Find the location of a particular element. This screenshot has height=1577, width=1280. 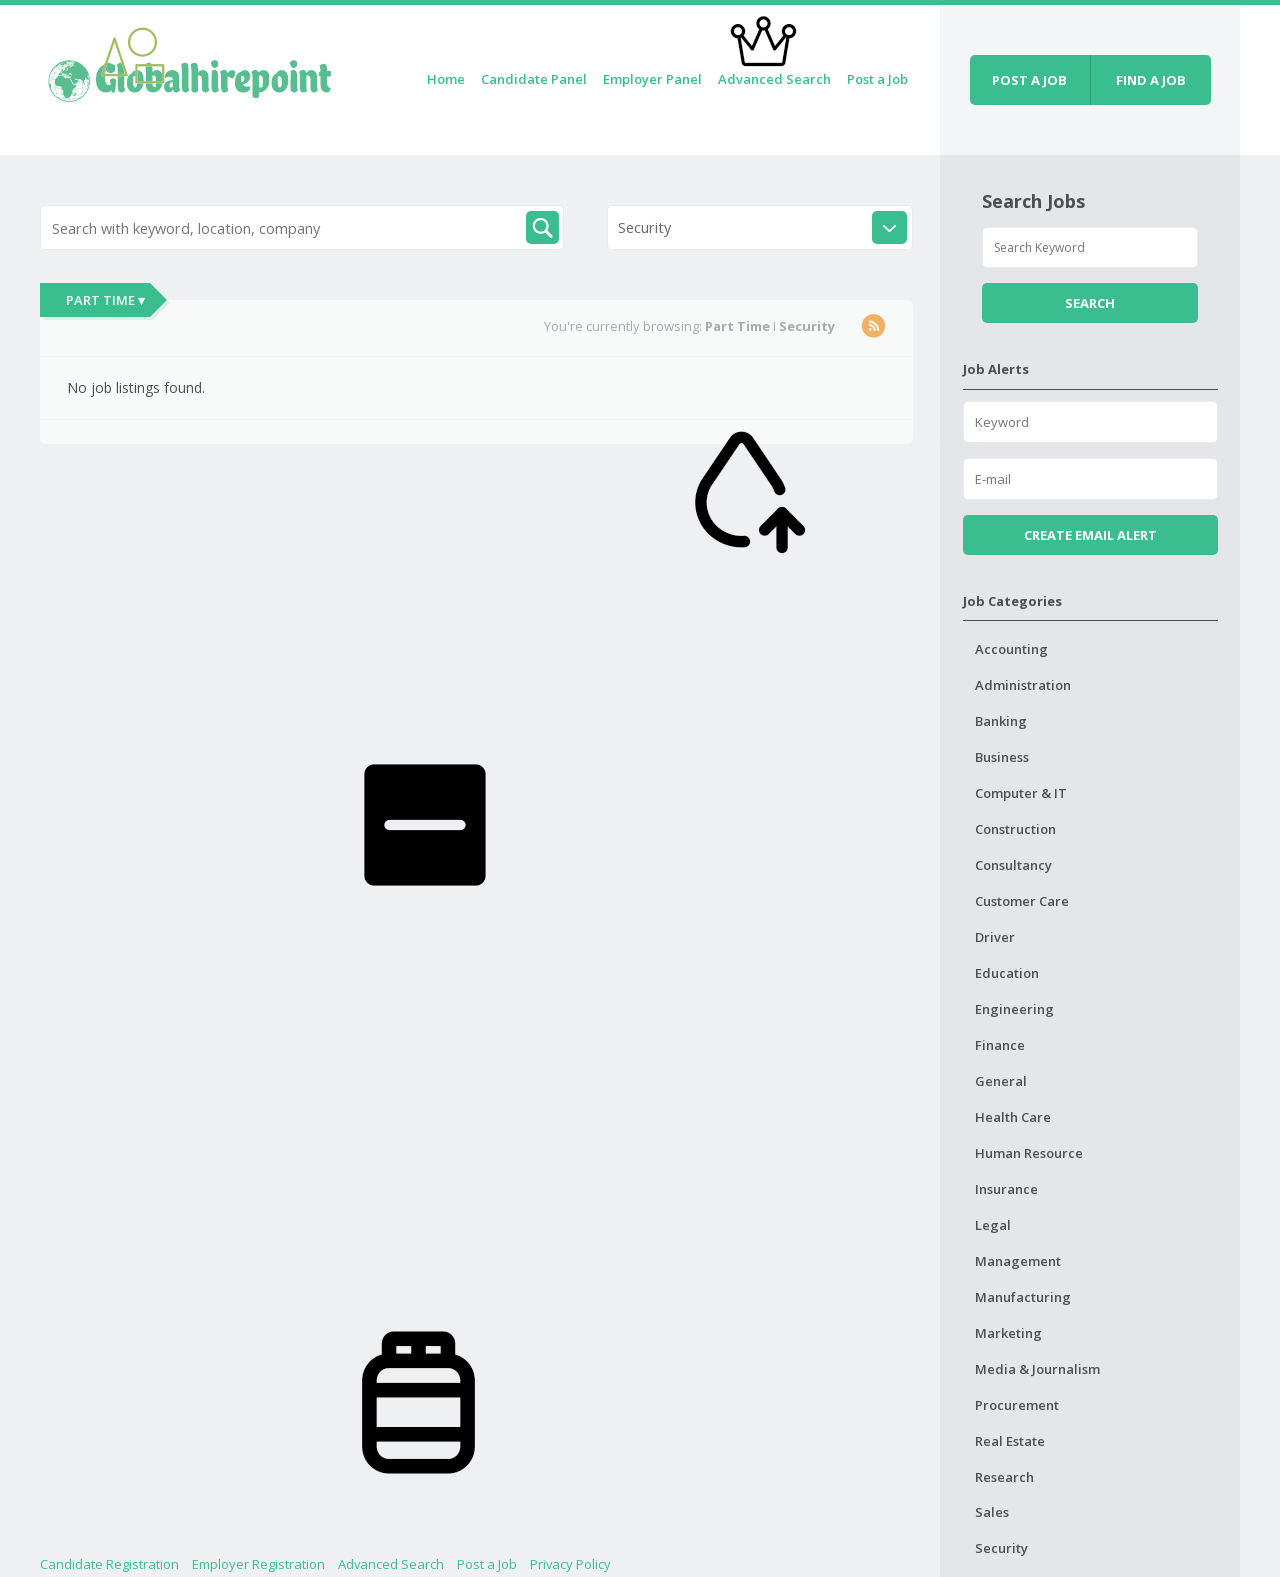

indicates premium or VIP membership status is located at coordinates (763, 44).